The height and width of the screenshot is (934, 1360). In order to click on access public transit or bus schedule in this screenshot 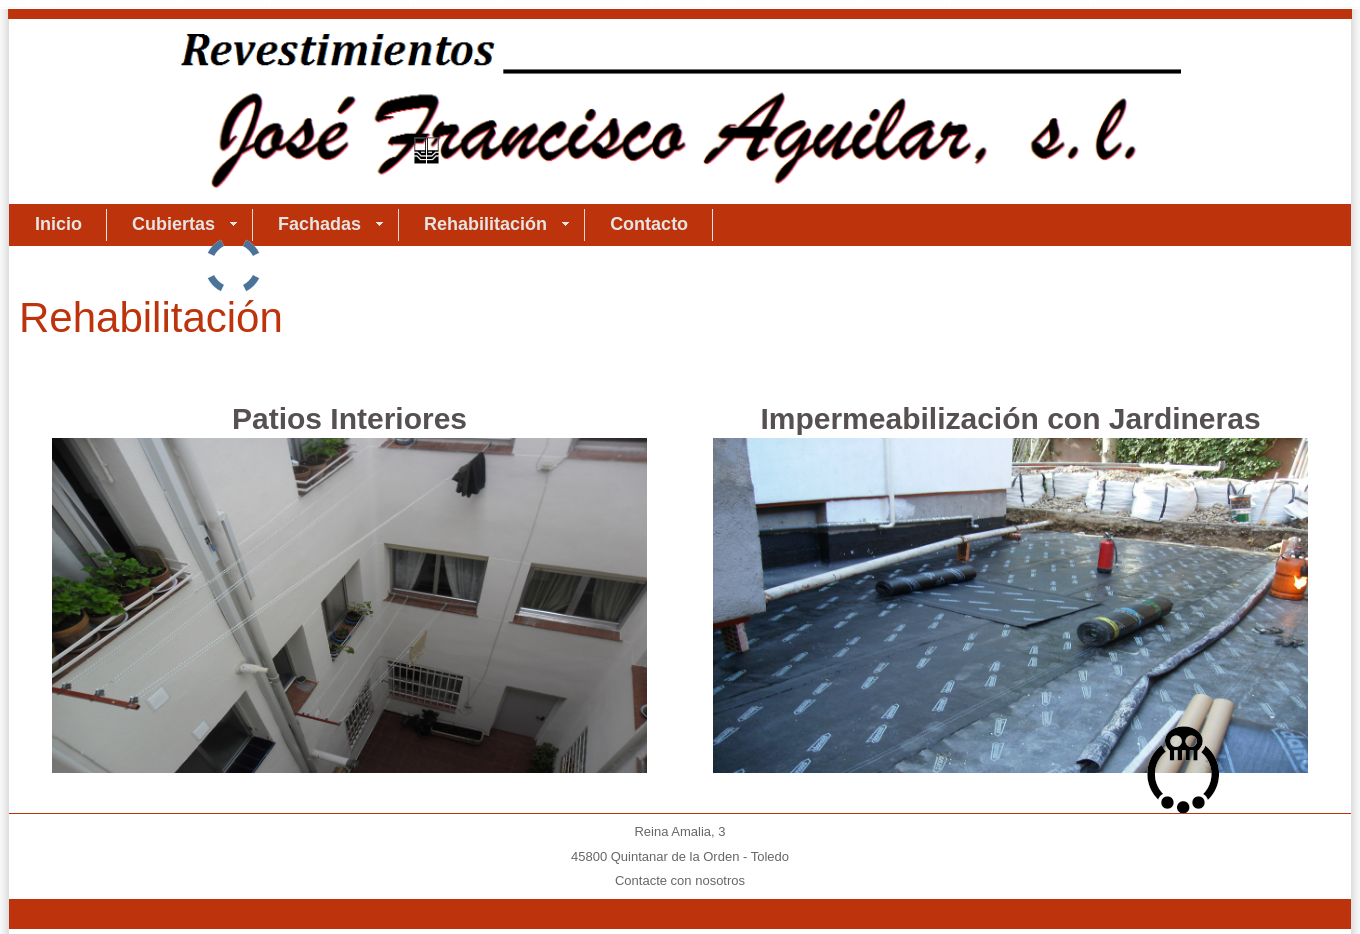, I will do `click(426, 150)`.